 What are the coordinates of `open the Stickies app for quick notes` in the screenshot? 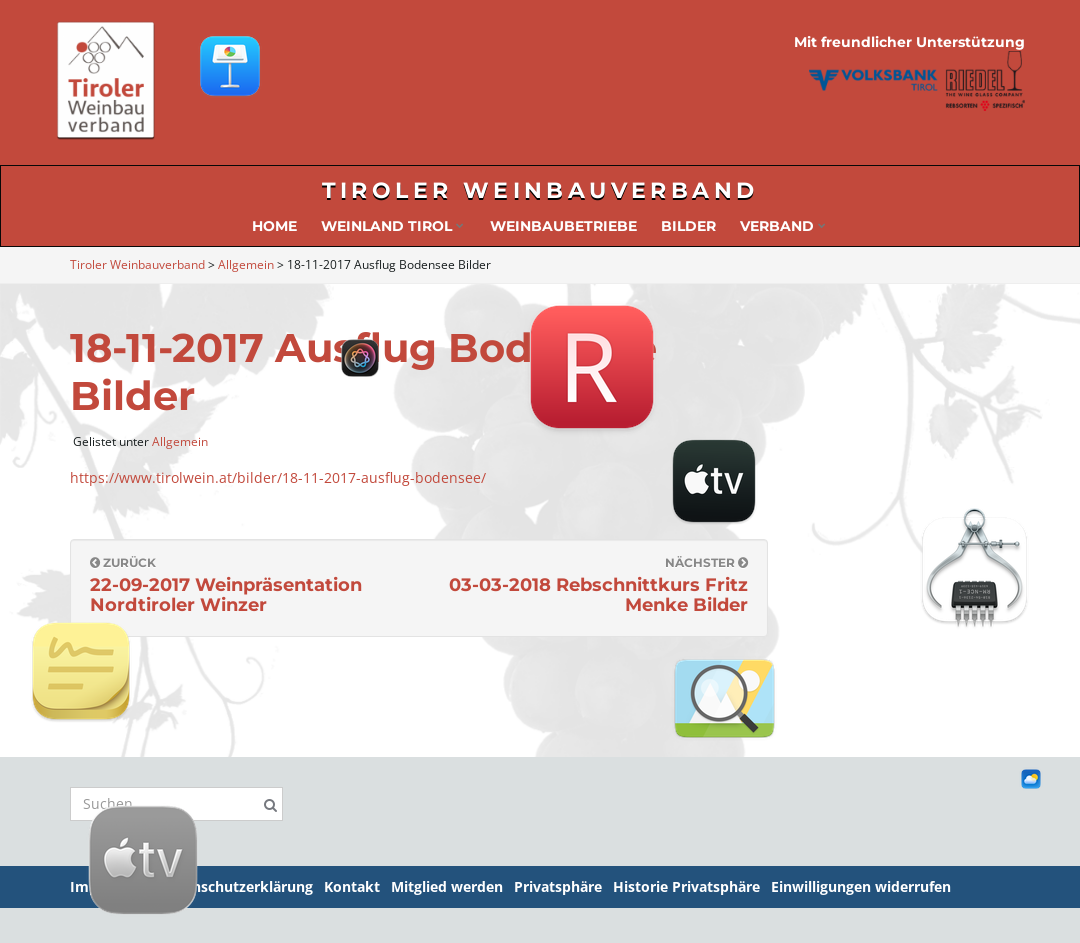 It's located at (81, 671).